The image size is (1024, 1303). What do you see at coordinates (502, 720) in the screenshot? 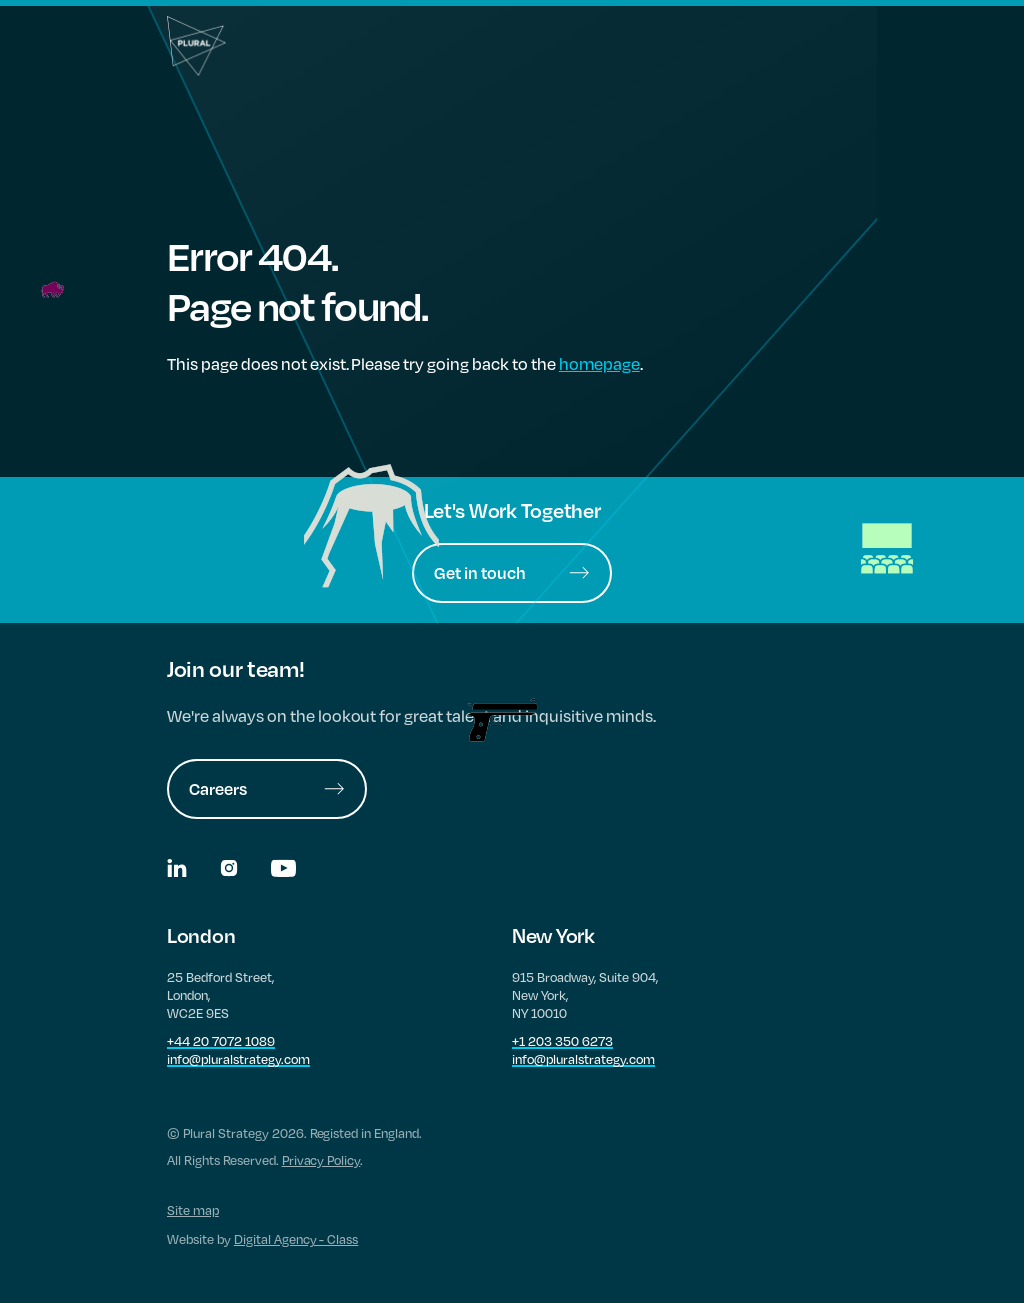
I see `select pistol weapon in game` at bounding box center [502, 720].